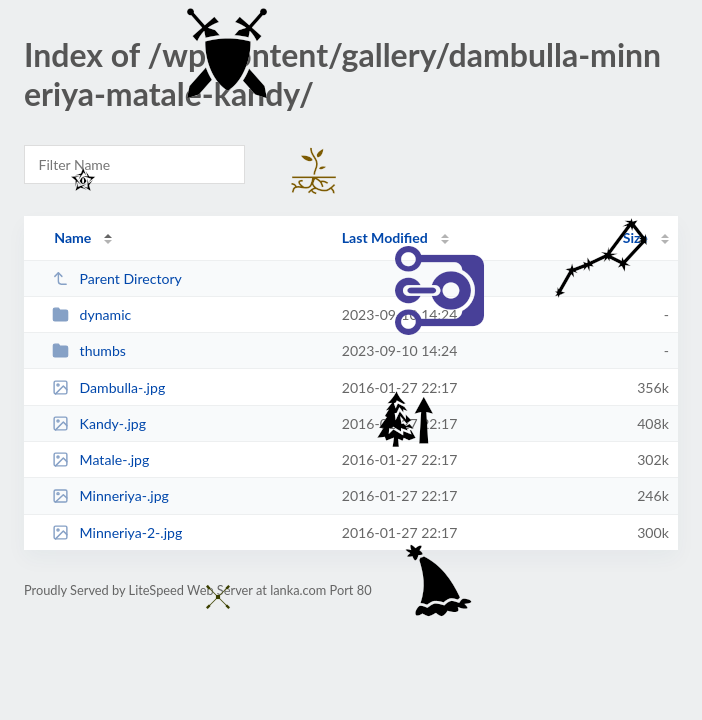 The height and width of the screenshot is (720, 702). Describe the element at coordinates (314, 171) in the screenshot. I see `view plant root system details` at that location.